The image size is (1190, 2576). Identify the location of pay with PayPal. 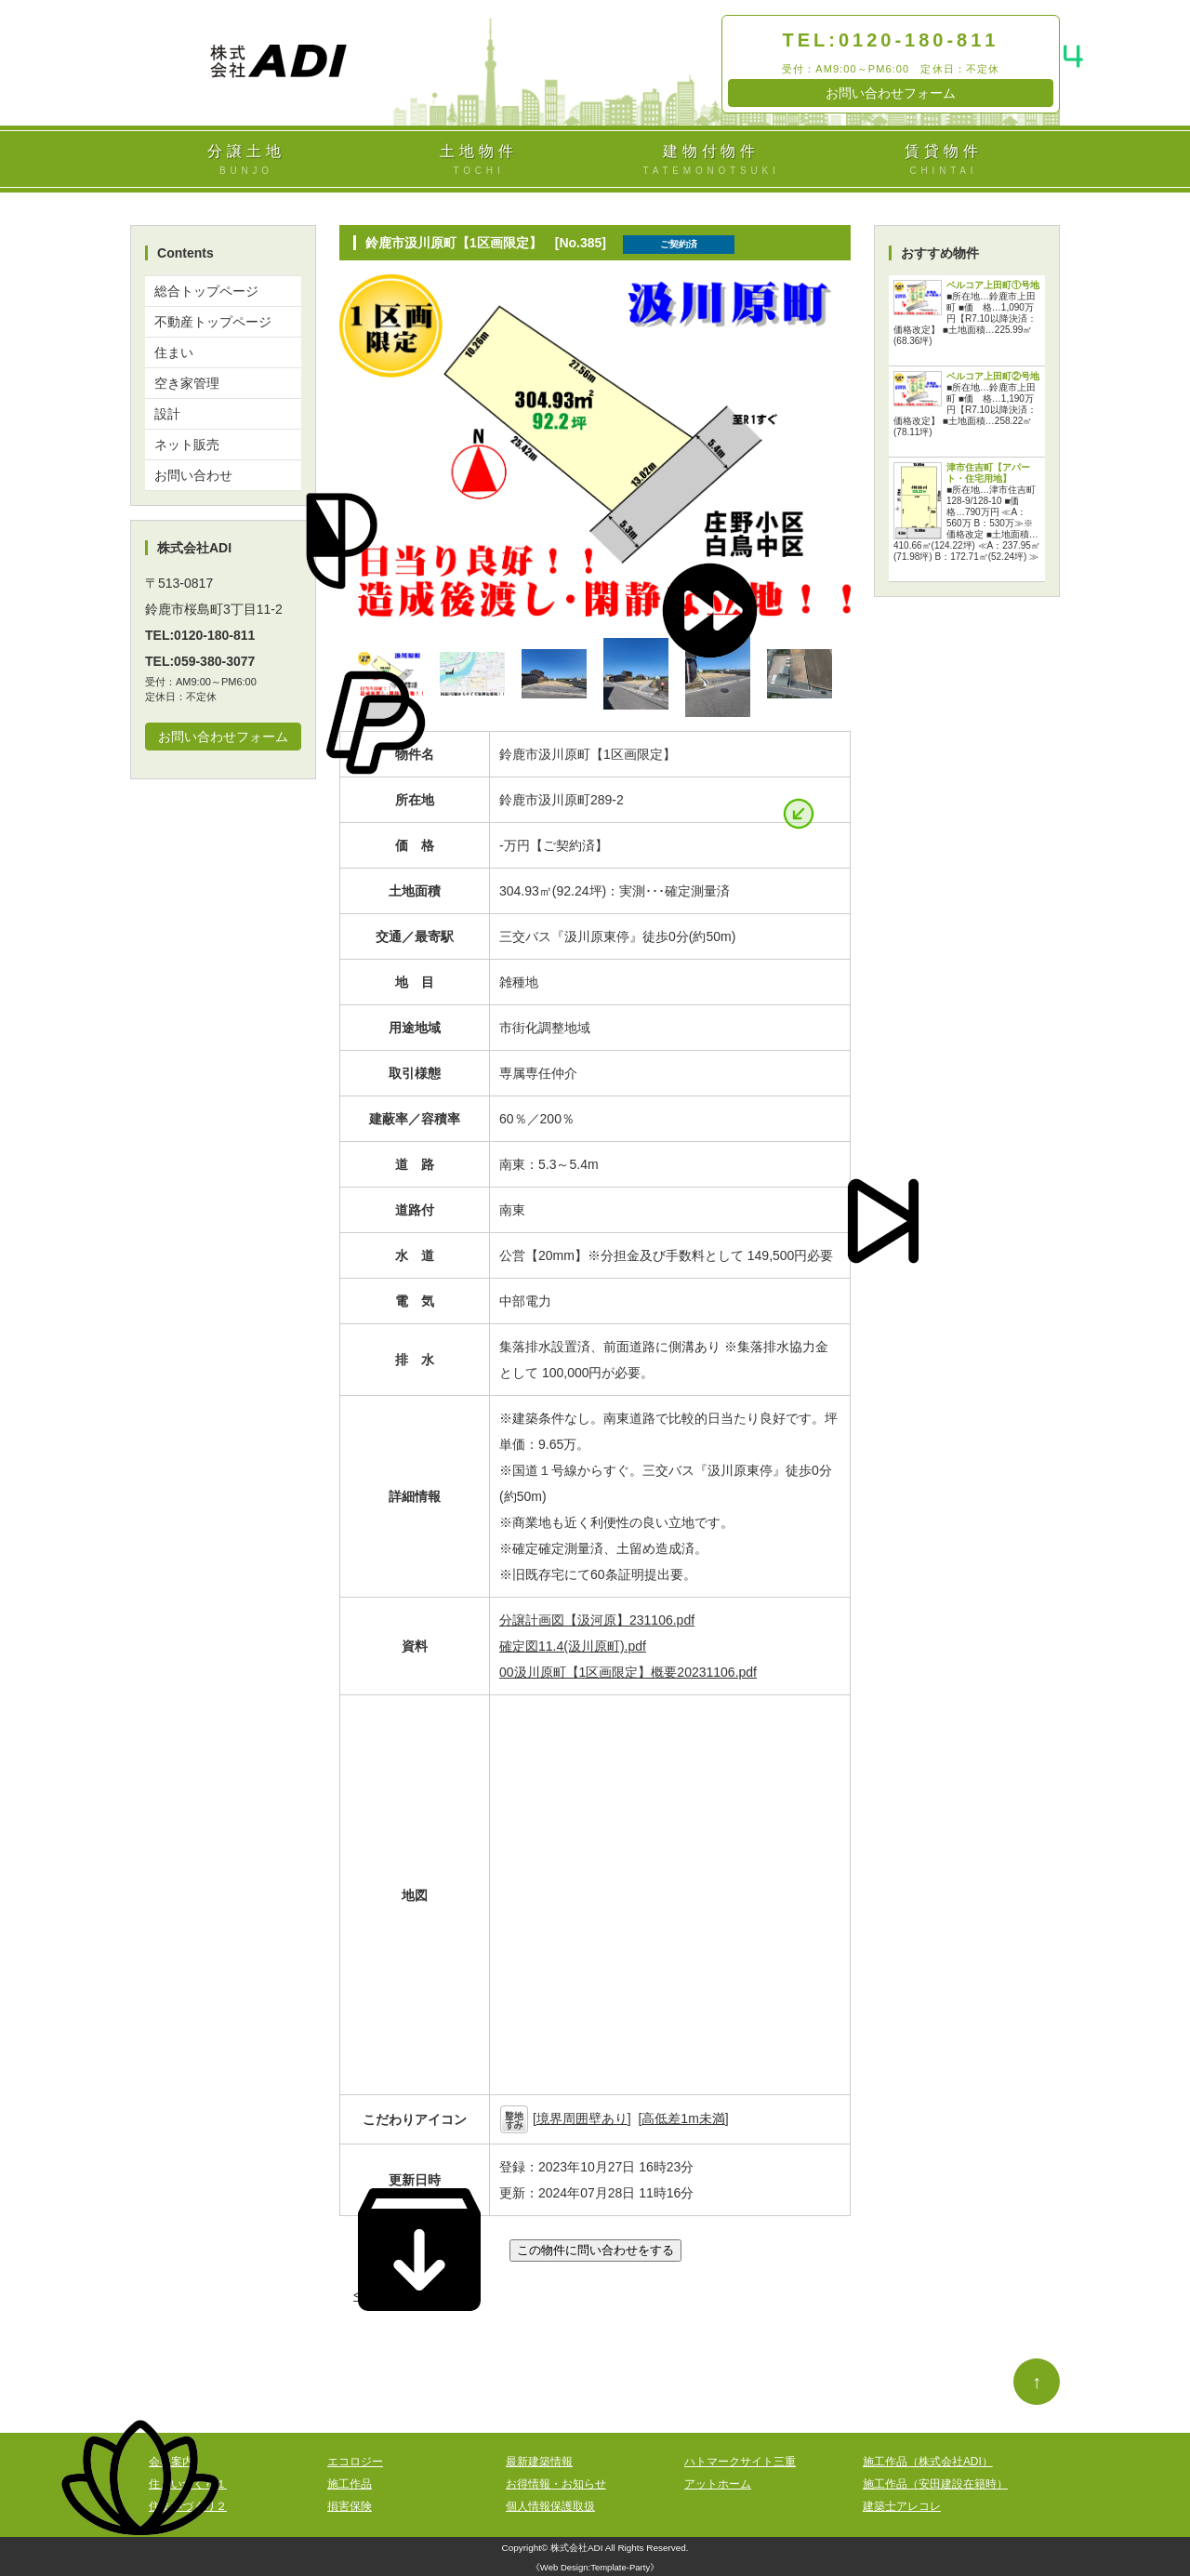
(374, 723).